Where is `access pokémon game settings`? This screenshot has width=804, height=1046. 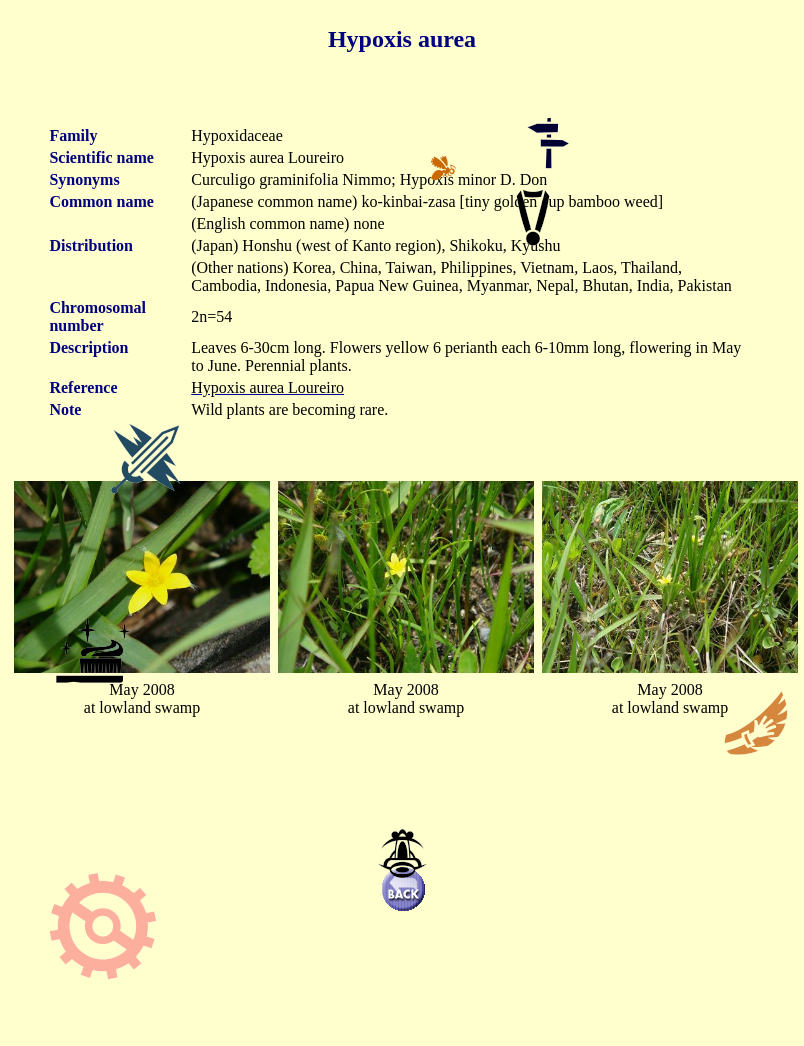 access pokémon game settings is located at coordinates (102, 925).